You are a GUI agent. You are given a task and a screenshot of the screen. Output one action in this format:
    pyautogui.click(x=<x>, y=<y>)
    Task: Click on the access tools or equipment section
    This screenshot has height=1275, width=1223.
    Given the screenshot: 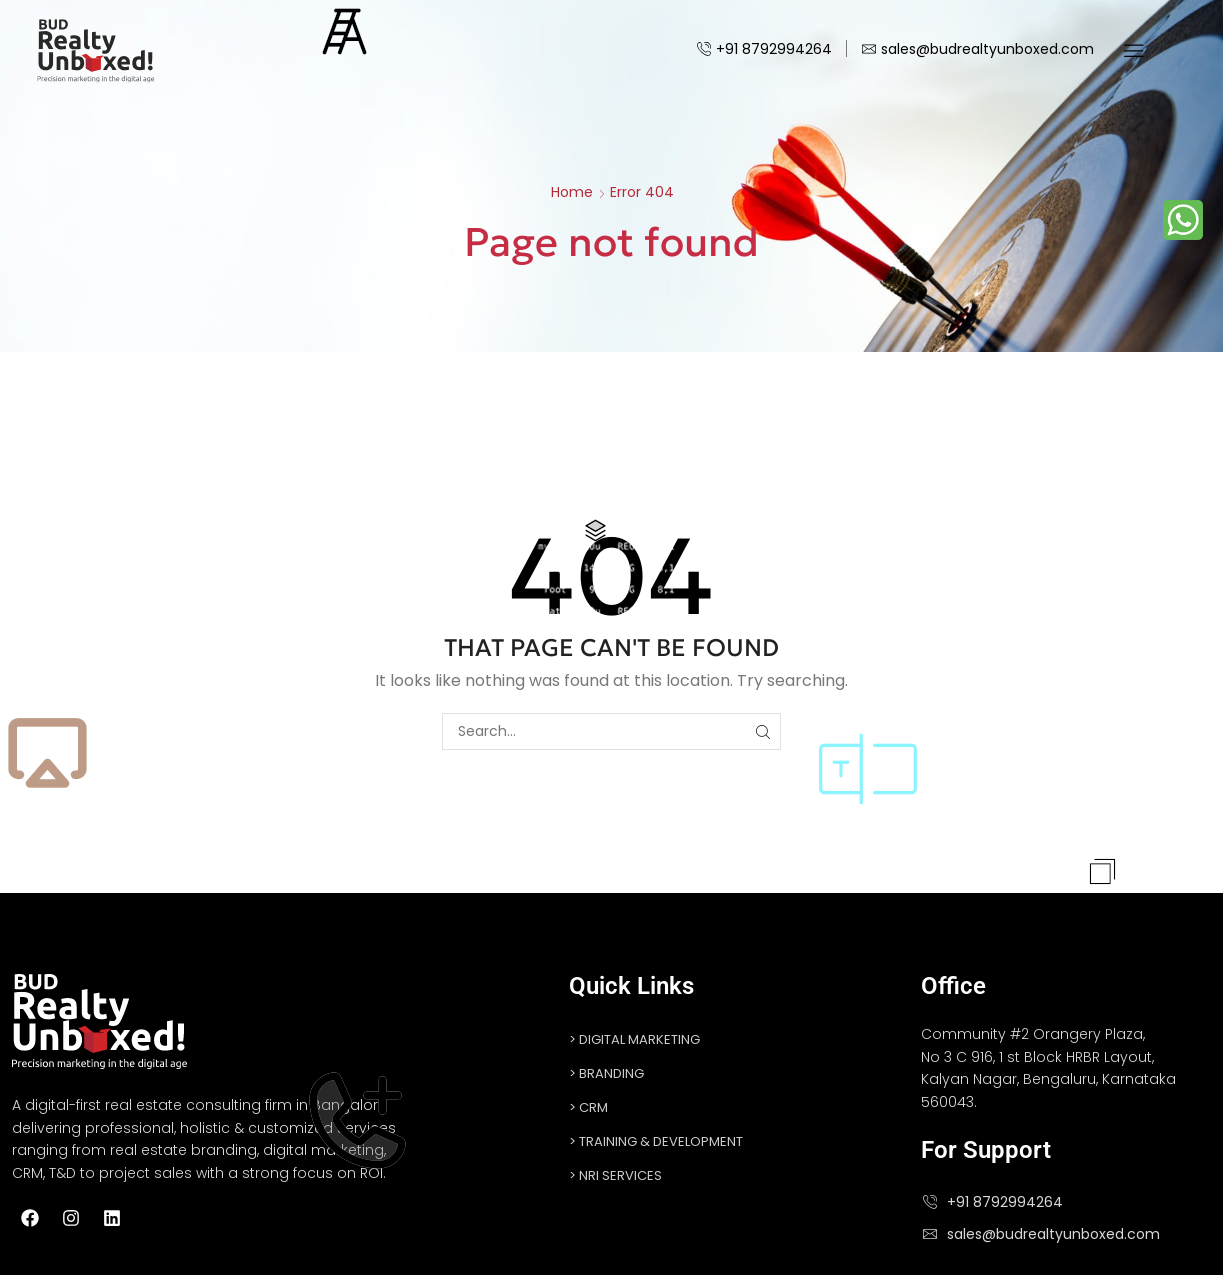 What is the action you would take?
    pyautogui.click(x=345, y=31)
    